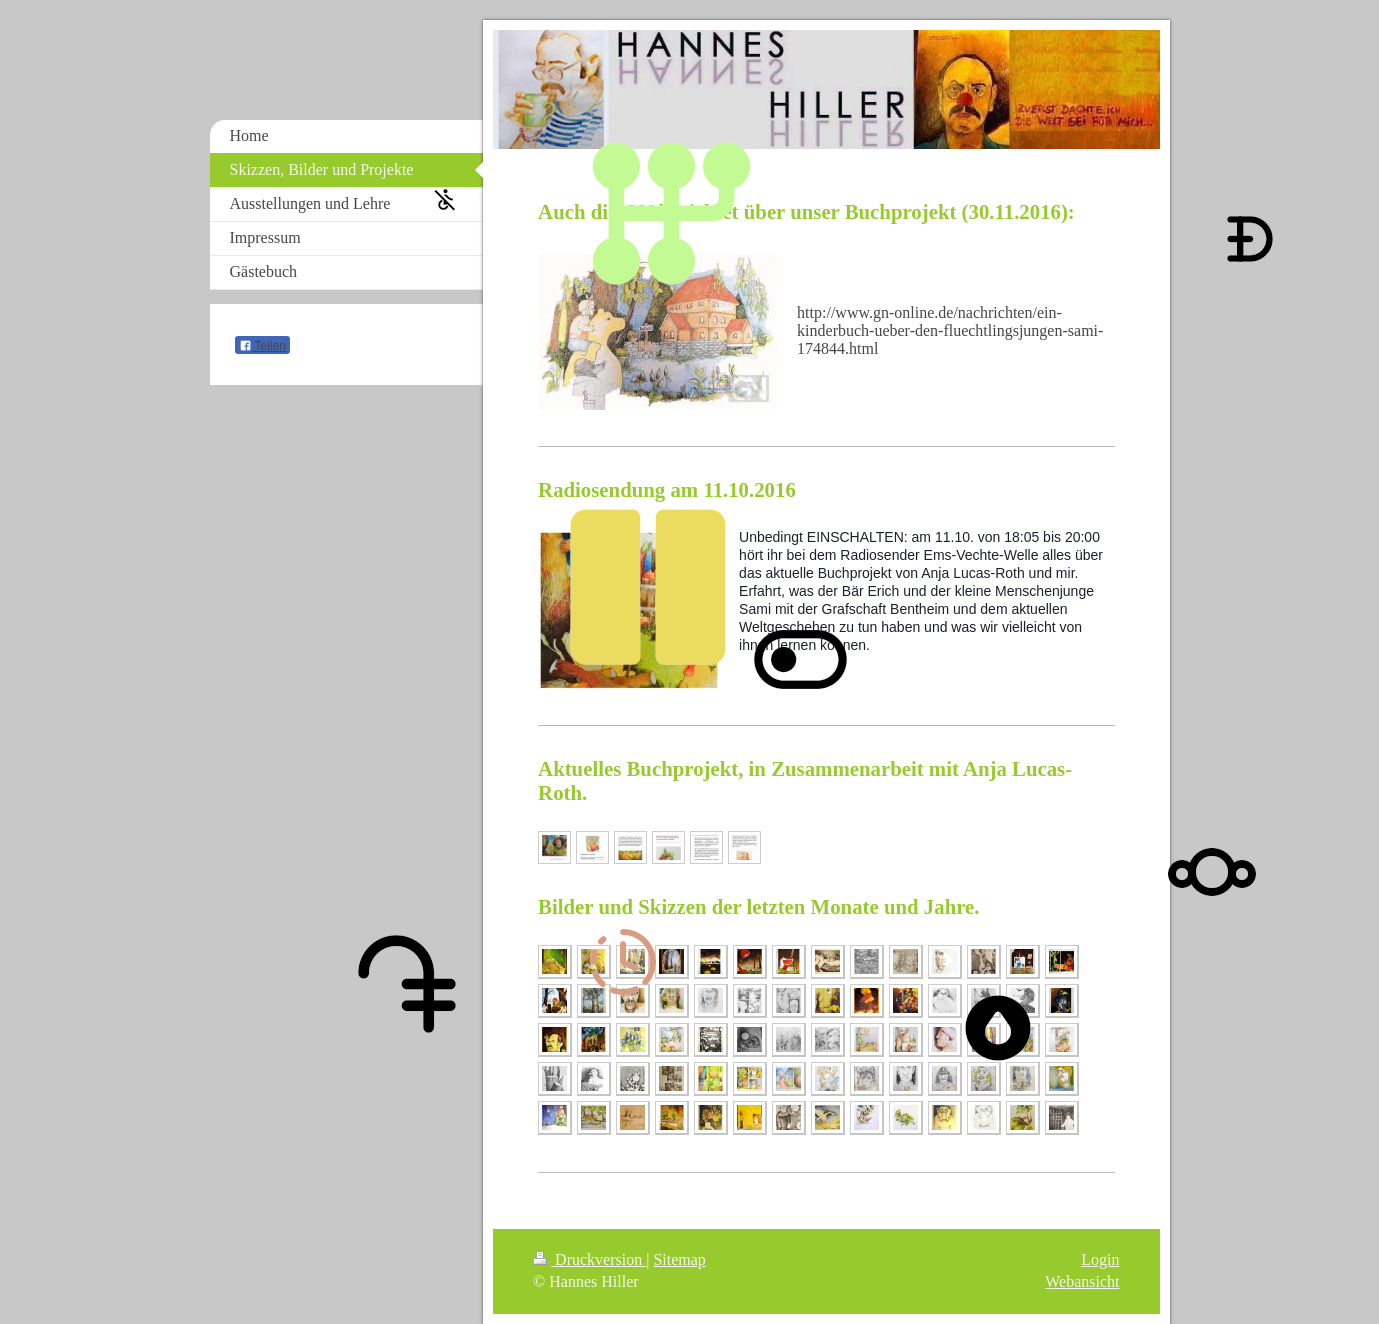 Image resolution: width=1379 pixels, height=1324 pixels. What do you see at coordinates (1212, 872) in the screenshot?
I see `open nextcloud app` at bounding box center [1212, 872].